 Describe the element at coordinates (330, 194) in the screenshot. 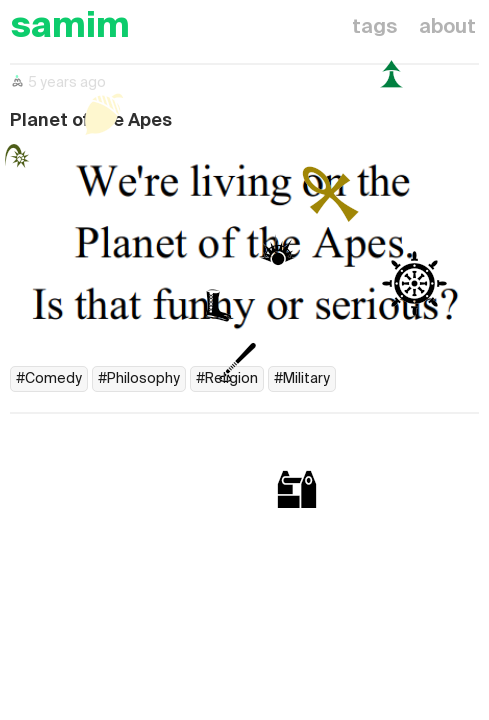

I see `access egyptian or ancient-themed content` at that location.